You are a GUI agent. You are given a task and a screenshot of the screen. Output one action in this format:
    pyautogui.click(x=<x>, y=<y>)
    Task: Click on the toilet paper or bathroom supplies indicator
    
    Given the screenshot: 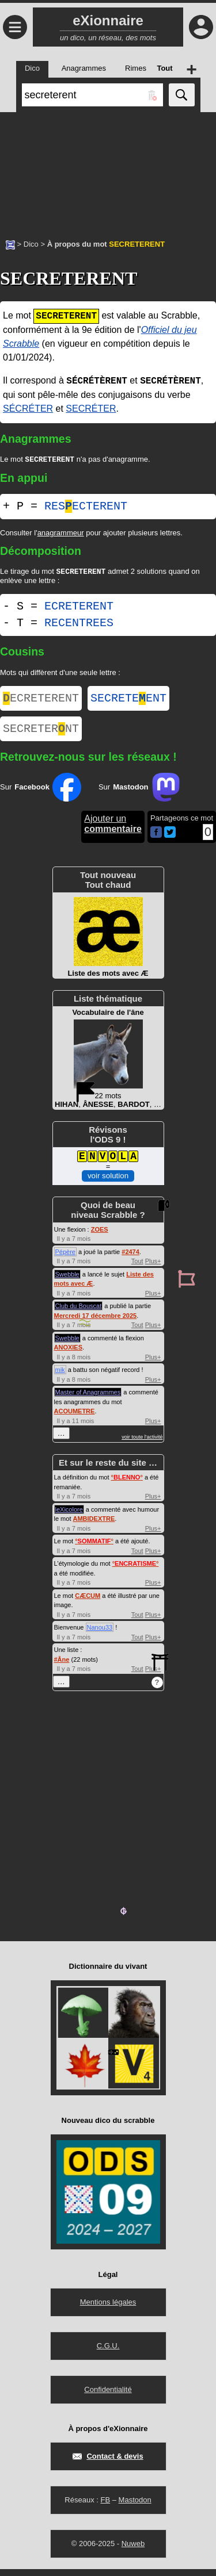 What is the action you would take?
    pyautogui.click(x=164, y=1205)
    